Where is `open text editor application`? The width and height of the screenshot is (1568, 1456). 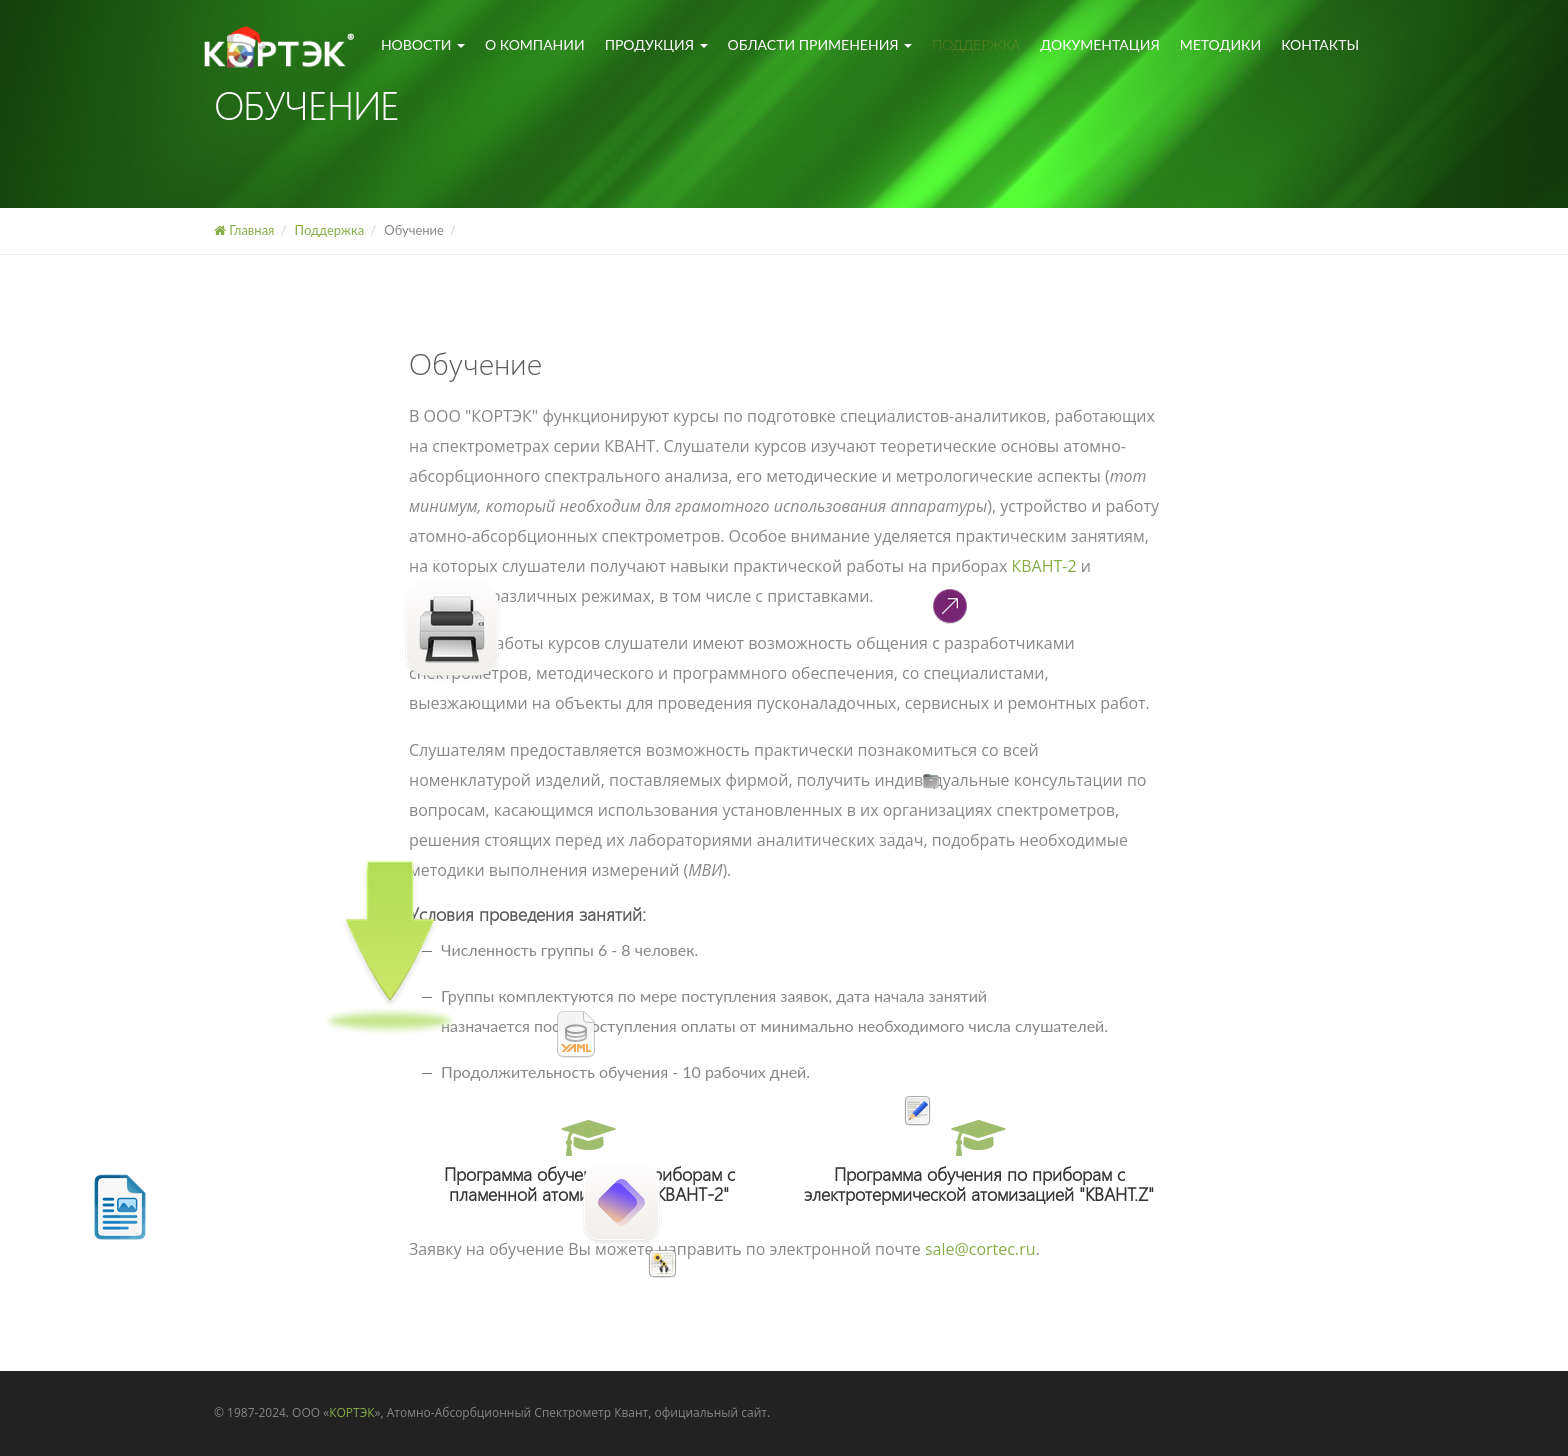
open text editor application is located at coordinates (917, 1110).